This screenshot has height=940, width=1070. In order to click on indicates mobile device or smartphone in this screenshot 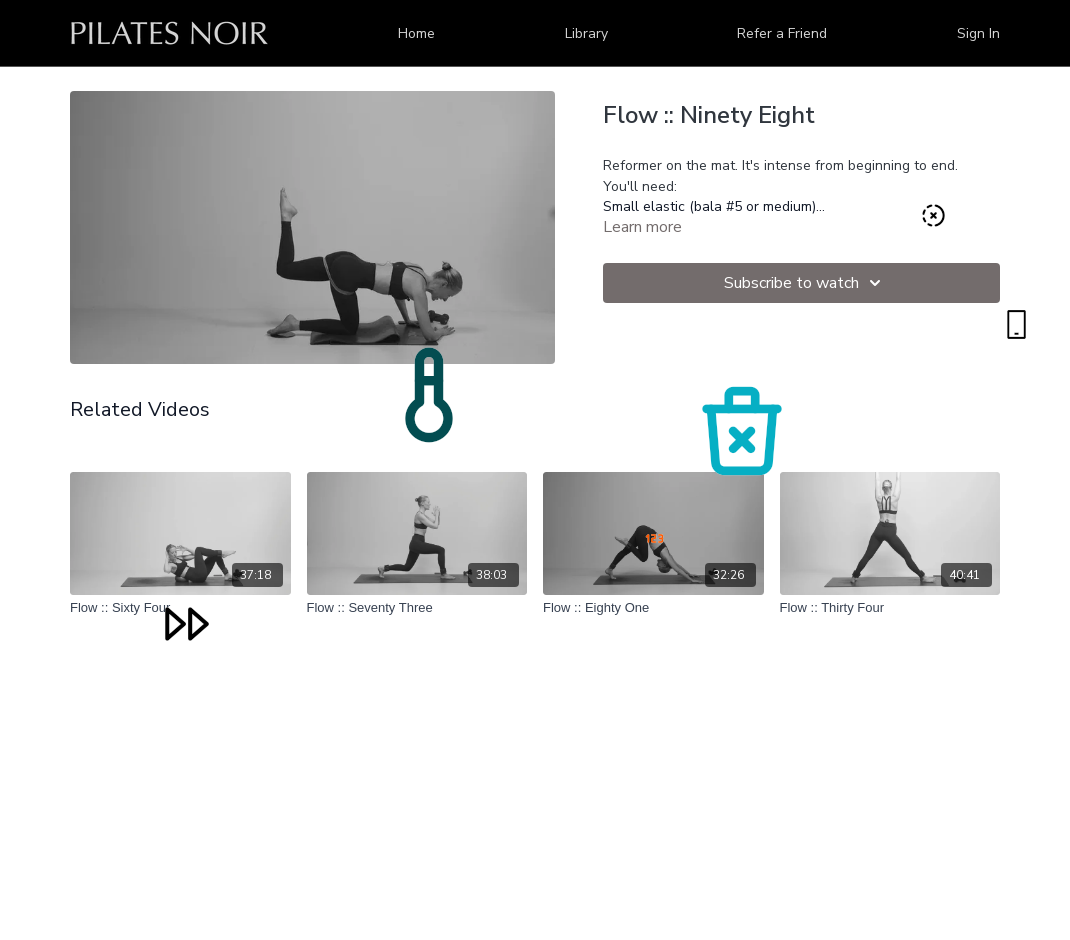, I will do `click(1015, 324)`.